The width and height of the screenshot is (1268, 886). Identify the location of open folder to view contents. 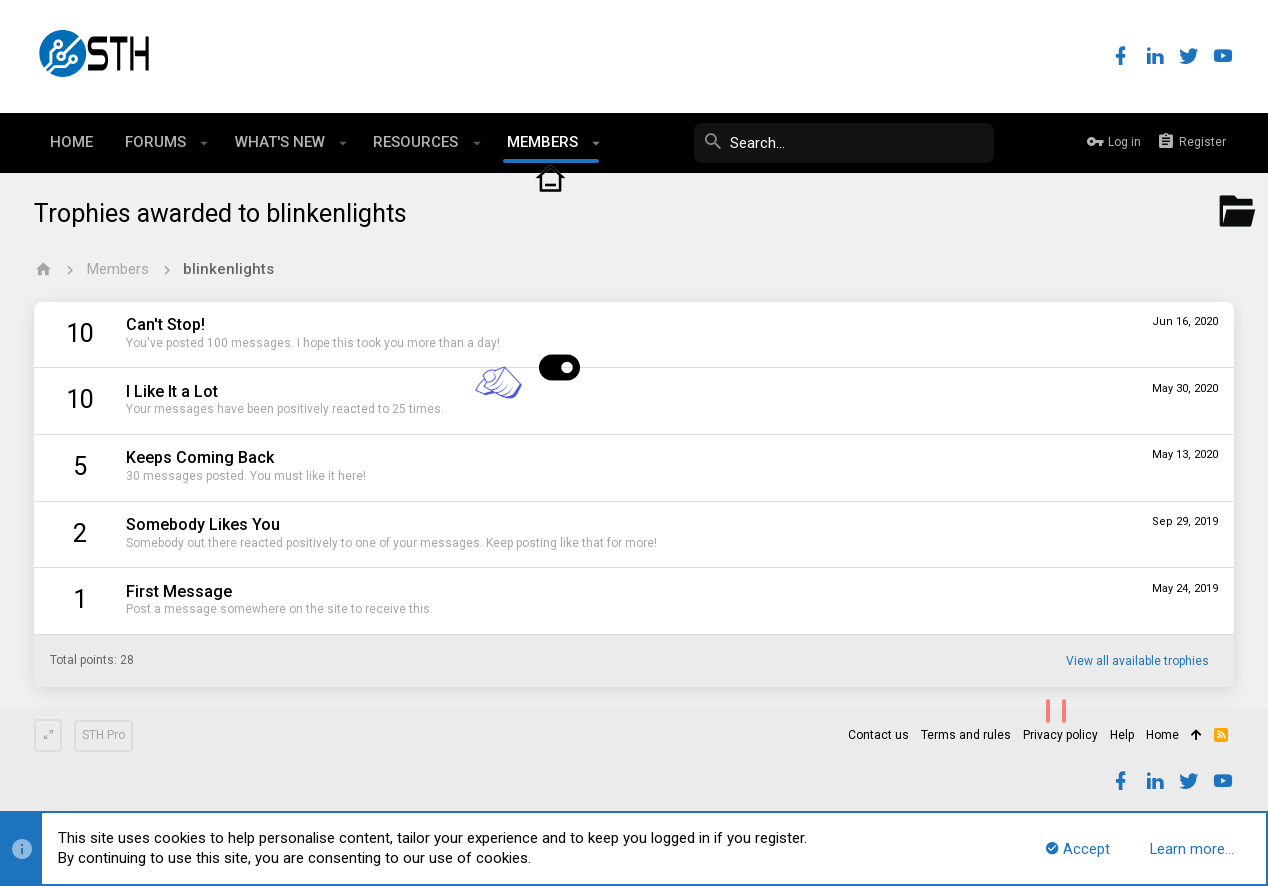
(1237, 211).